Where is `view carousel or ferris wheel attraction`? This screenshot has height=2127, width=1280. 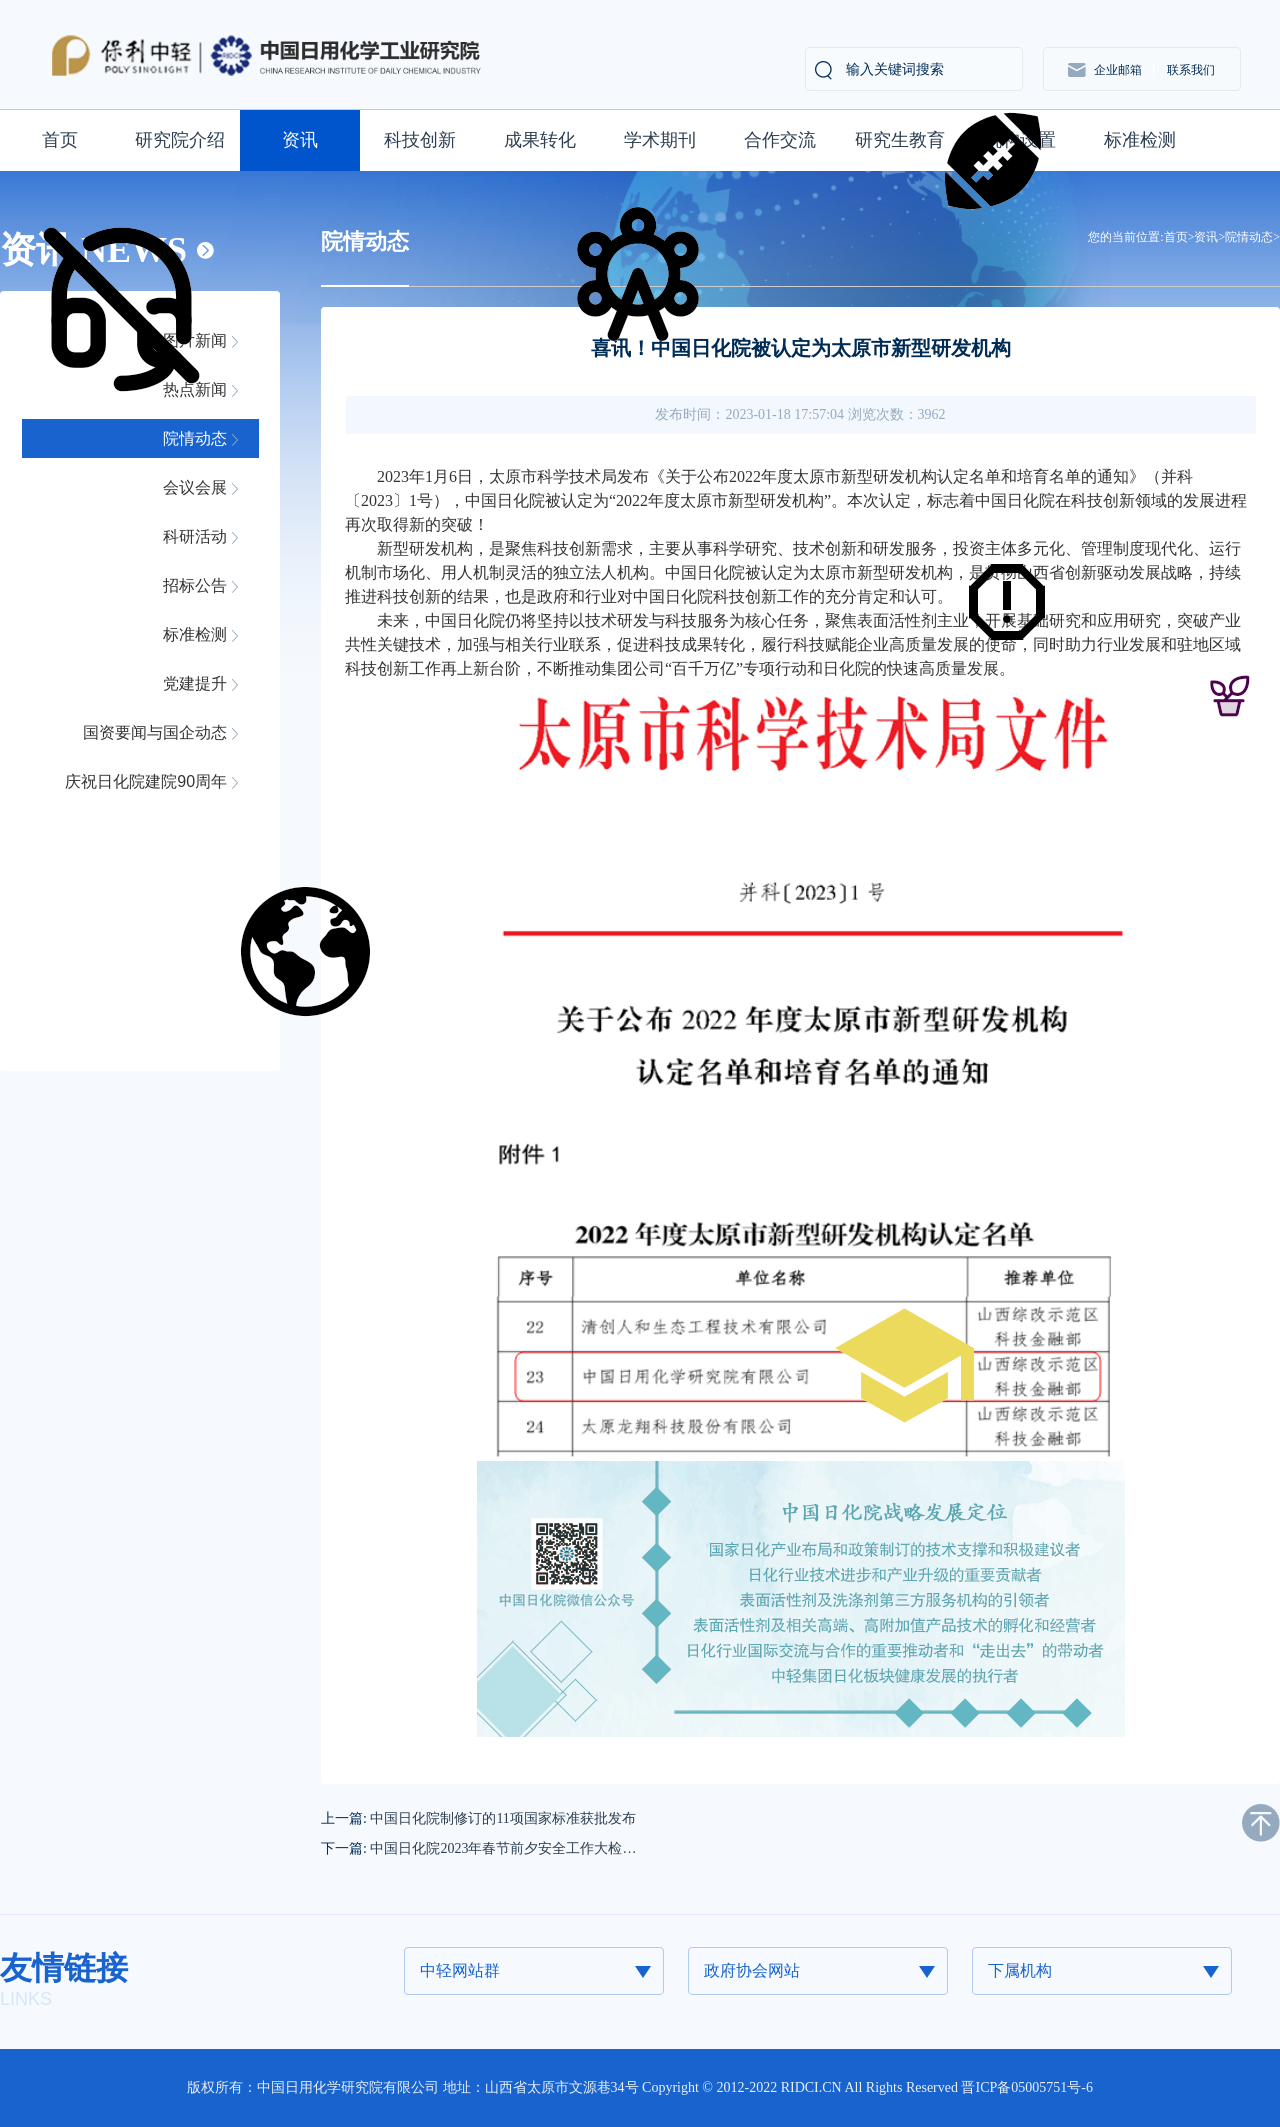 view carousel or ferris wheel attraction is located at coordinates (638, 274).